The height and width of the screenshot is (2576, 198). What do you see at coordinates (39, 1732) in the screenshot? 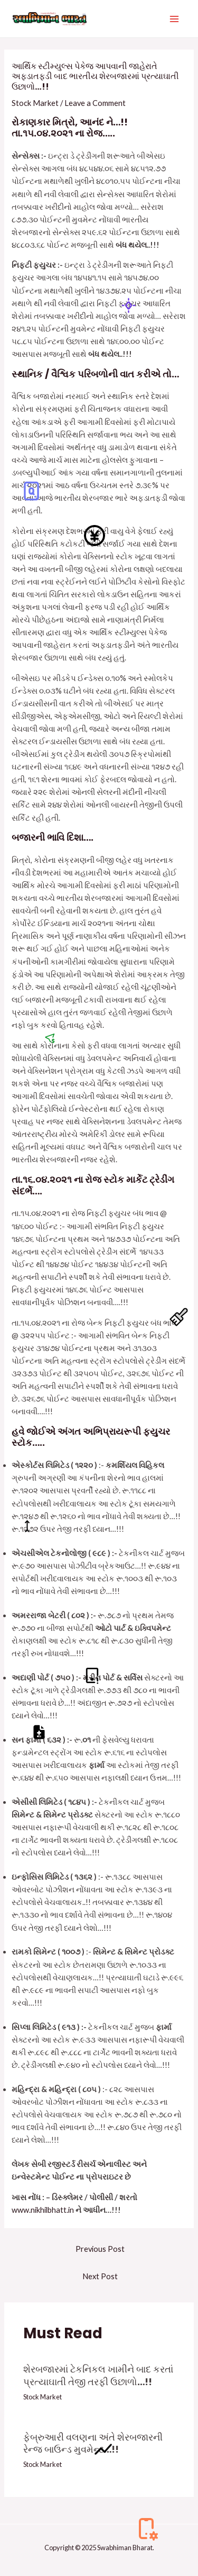
I see `view file differences or changes` at bounding box center [39, 1732].